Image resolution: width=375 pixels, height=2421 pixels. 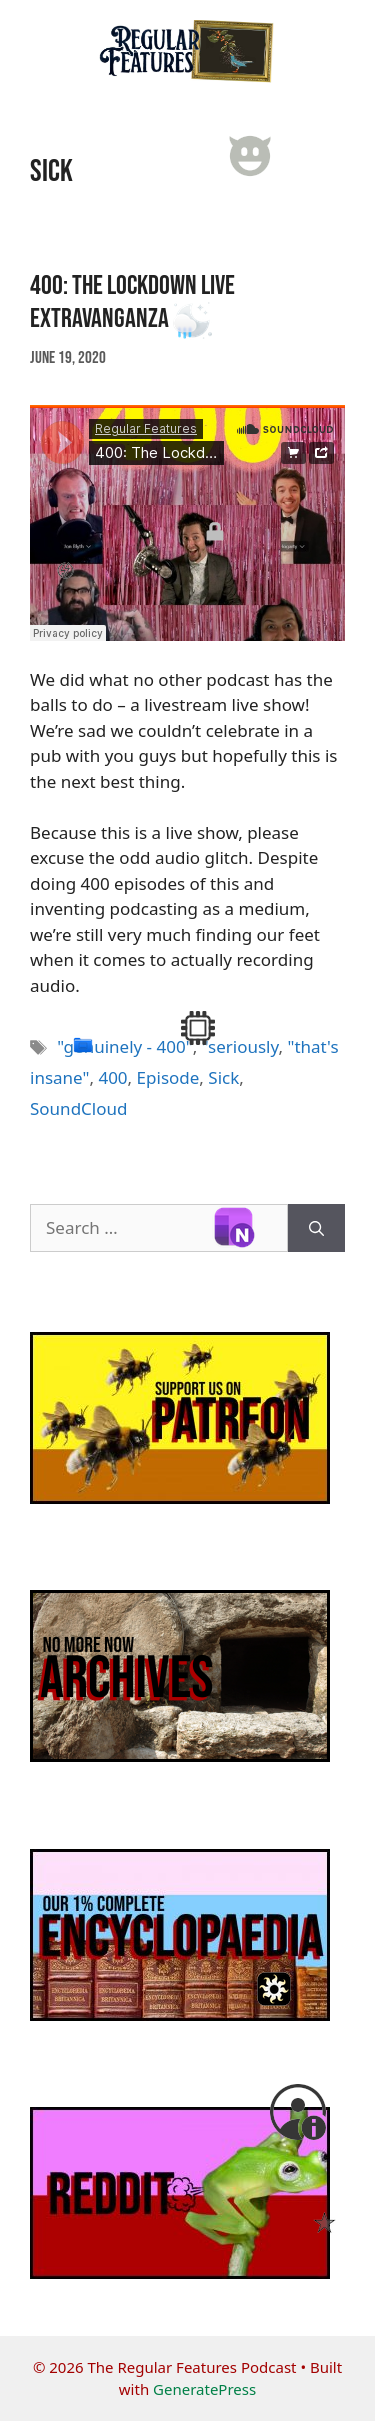 I want to click on access hardware or processor settings, so click(x=198, y=1028).